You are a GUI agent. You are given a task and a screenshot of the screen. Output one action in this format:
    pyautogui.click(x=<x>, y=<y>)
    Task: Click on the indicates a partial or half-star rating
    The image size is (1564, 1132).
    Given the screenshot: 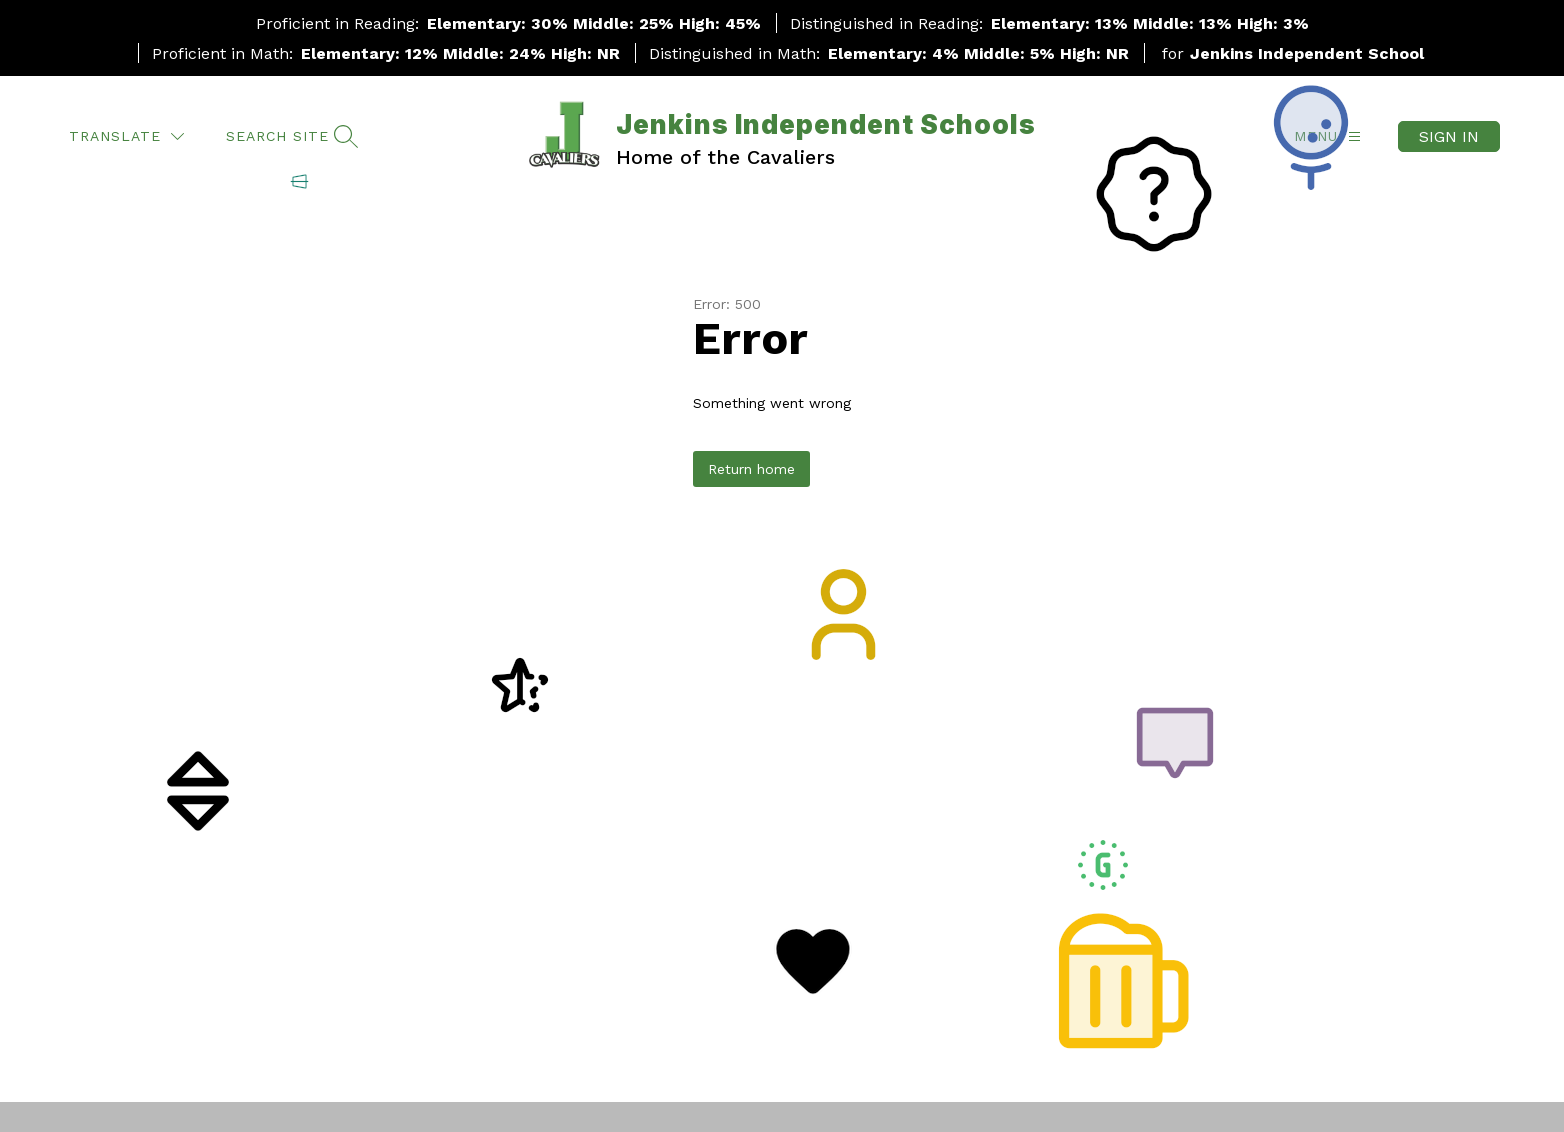 What is the action you would take?
    pyautogui.click(x=520, y=686)
    